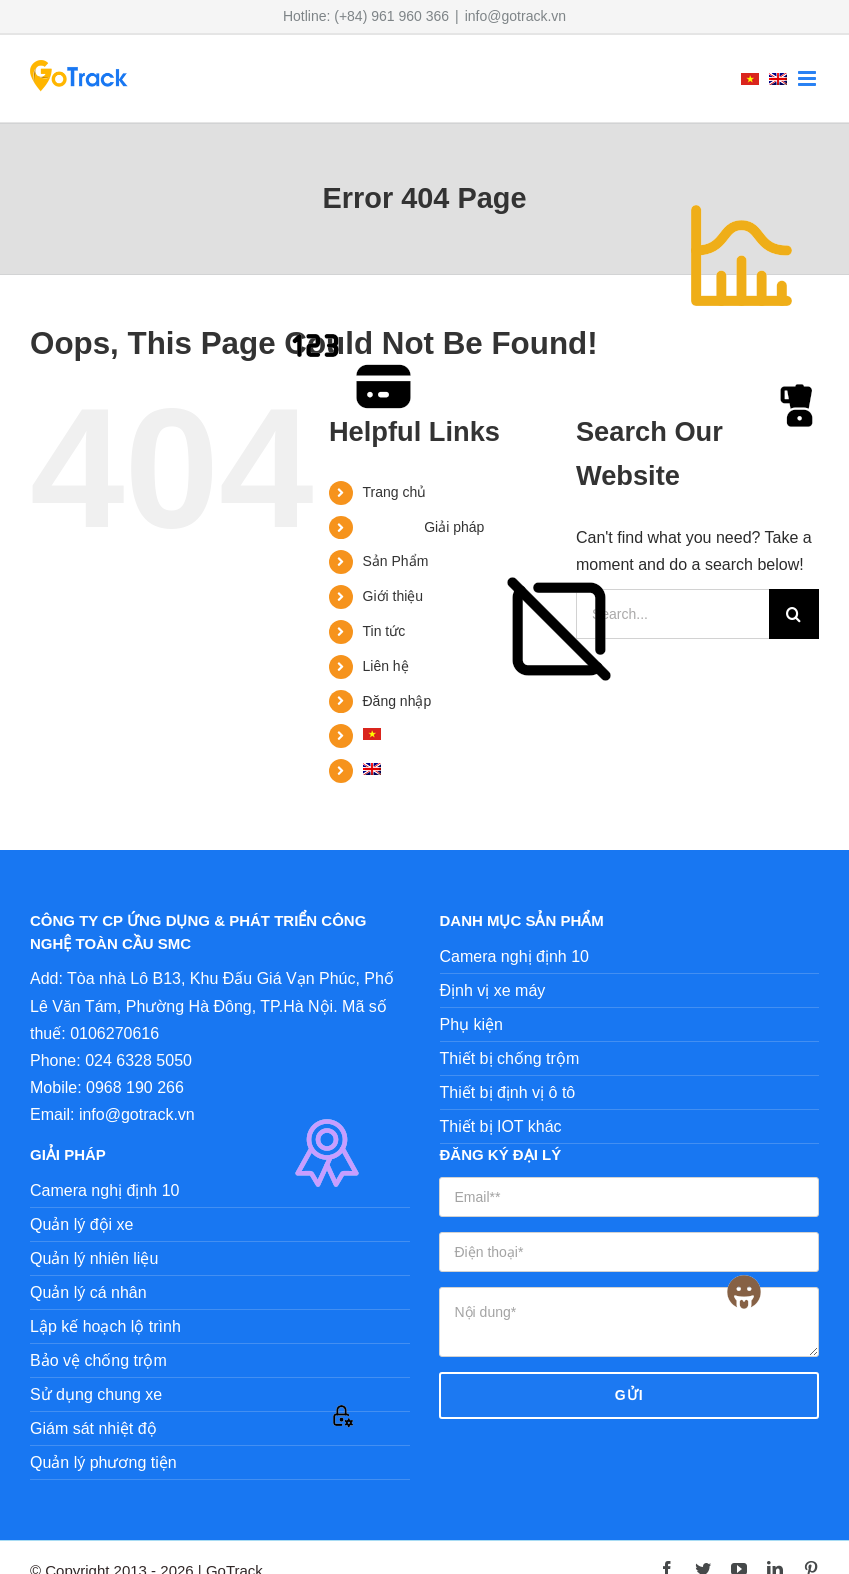 The height and width of the screenshot is (1574, 849). What do you see at coordinates (797, 405) in the screenshot?
I see `access blender or mixing tool settings` at bounding box center [797, 405].